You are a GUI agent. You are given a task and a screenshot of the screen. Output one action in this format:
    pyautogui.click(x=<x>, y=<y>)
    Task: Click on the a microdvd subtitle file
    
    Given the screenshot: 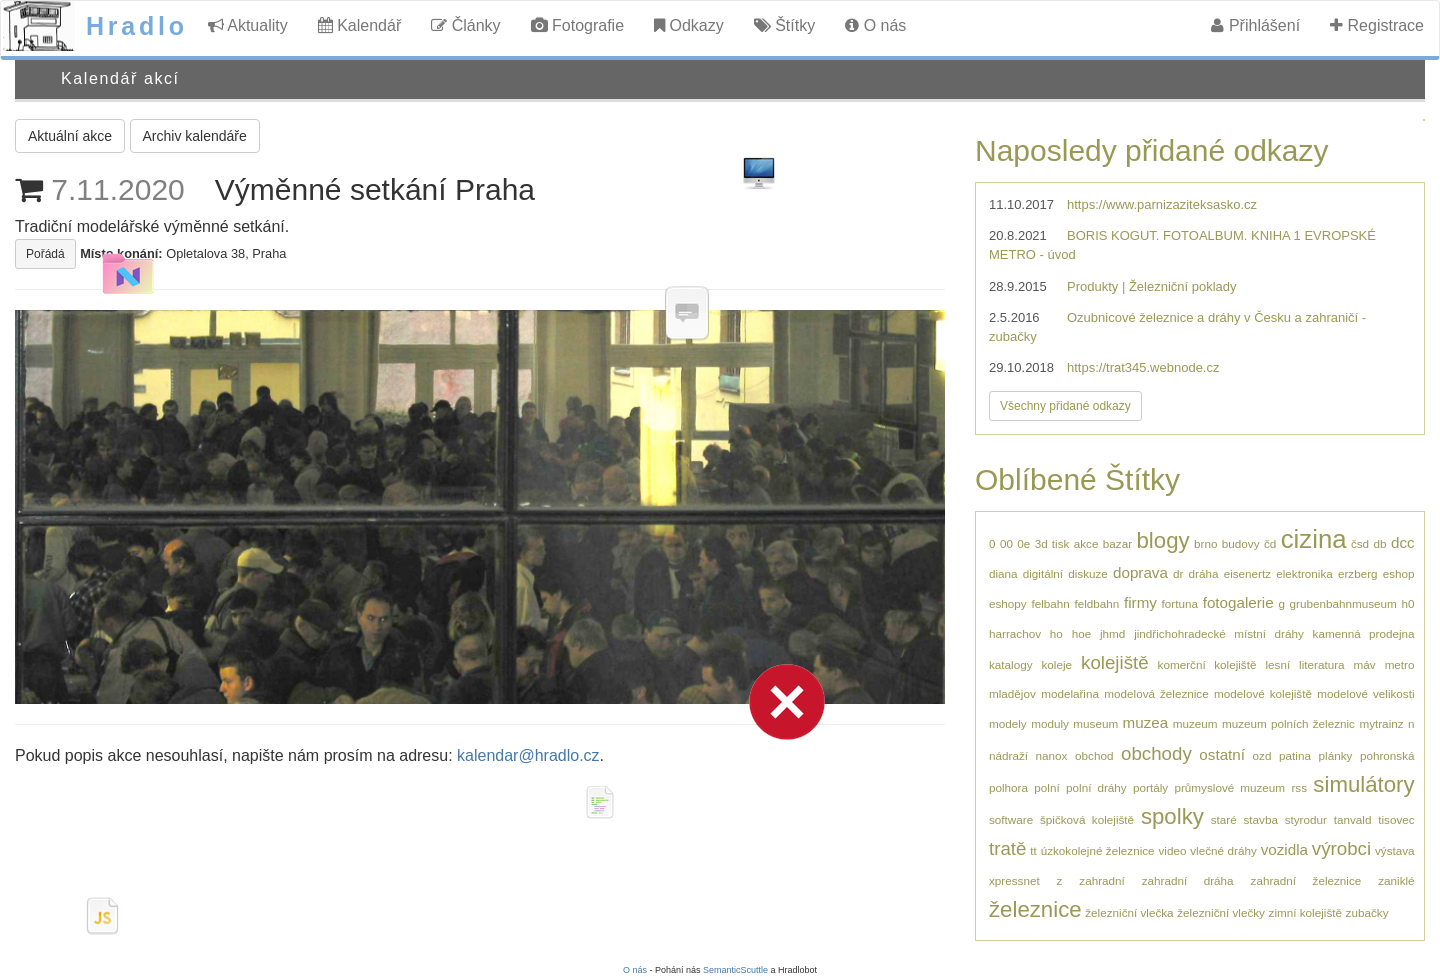 What is the action you would take?
    pyautogui.click(x=687, y=313)
    